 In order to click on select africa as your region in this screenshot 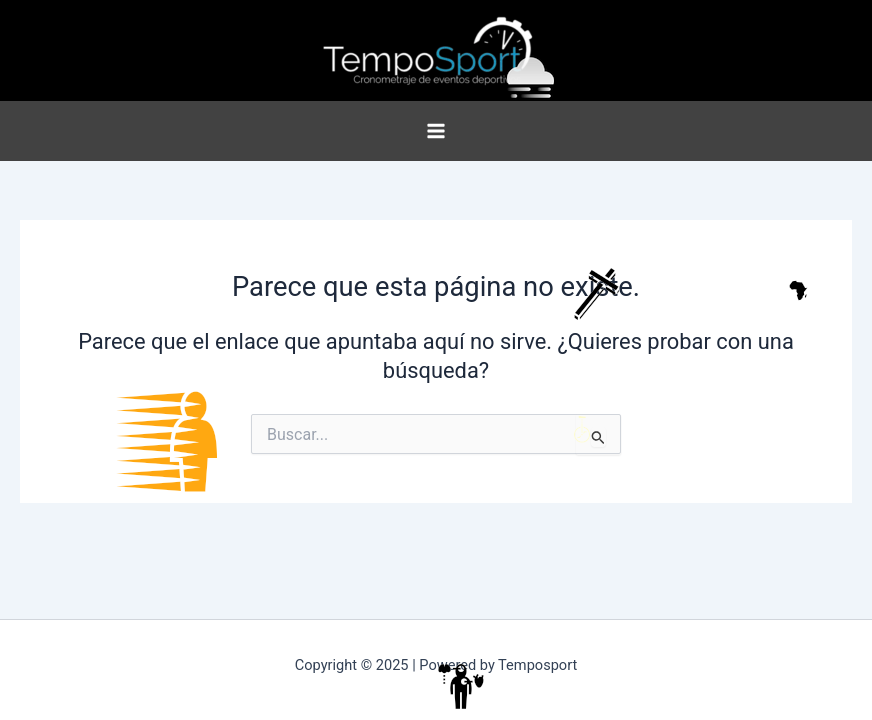, I will do `click(798, 290)`.